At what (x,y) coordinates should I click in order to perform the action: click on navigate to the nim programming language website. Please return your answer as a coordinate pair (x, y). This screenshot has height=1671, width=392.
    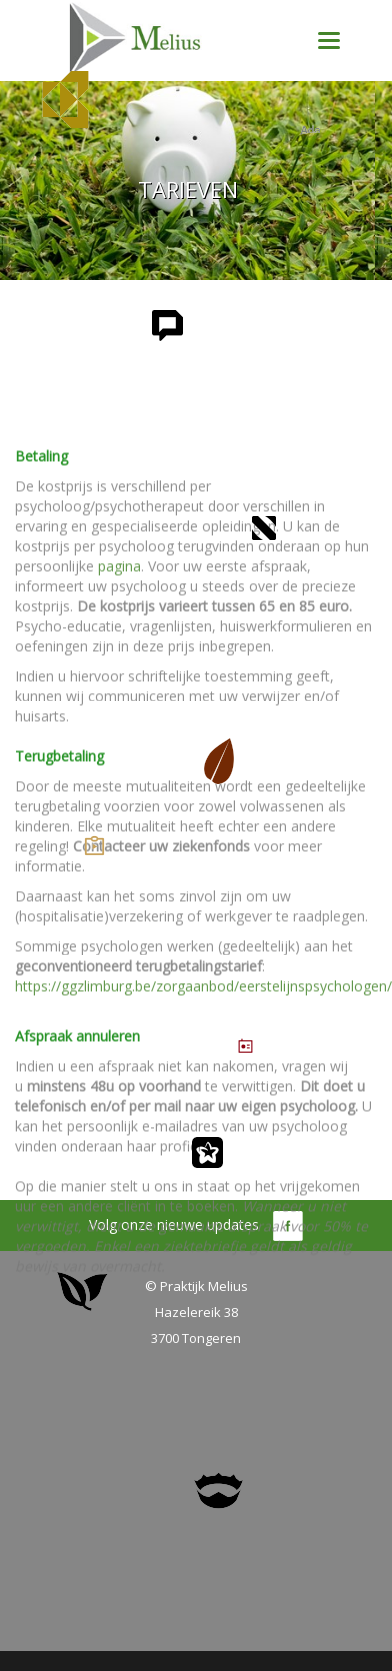
    Looking at the image, I should click on (218, 1490).